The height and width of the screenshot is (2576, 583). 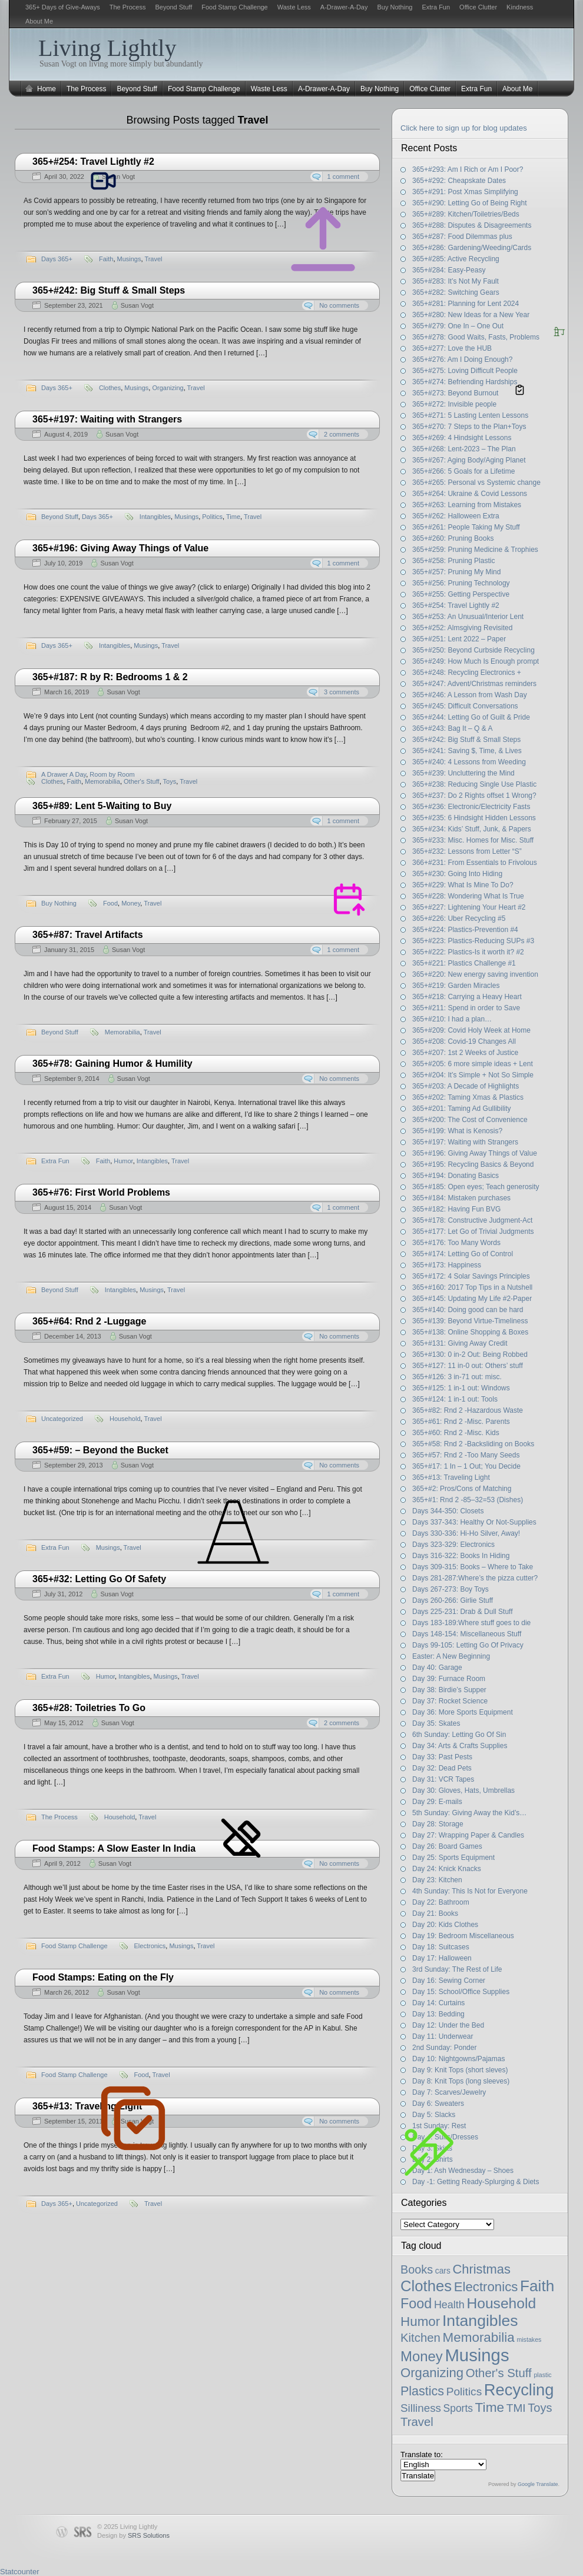 What do you see at coordinates (103, 181) in the screenshot?
I see `remove video from playlist or queue` at bounding box center [103, 181].